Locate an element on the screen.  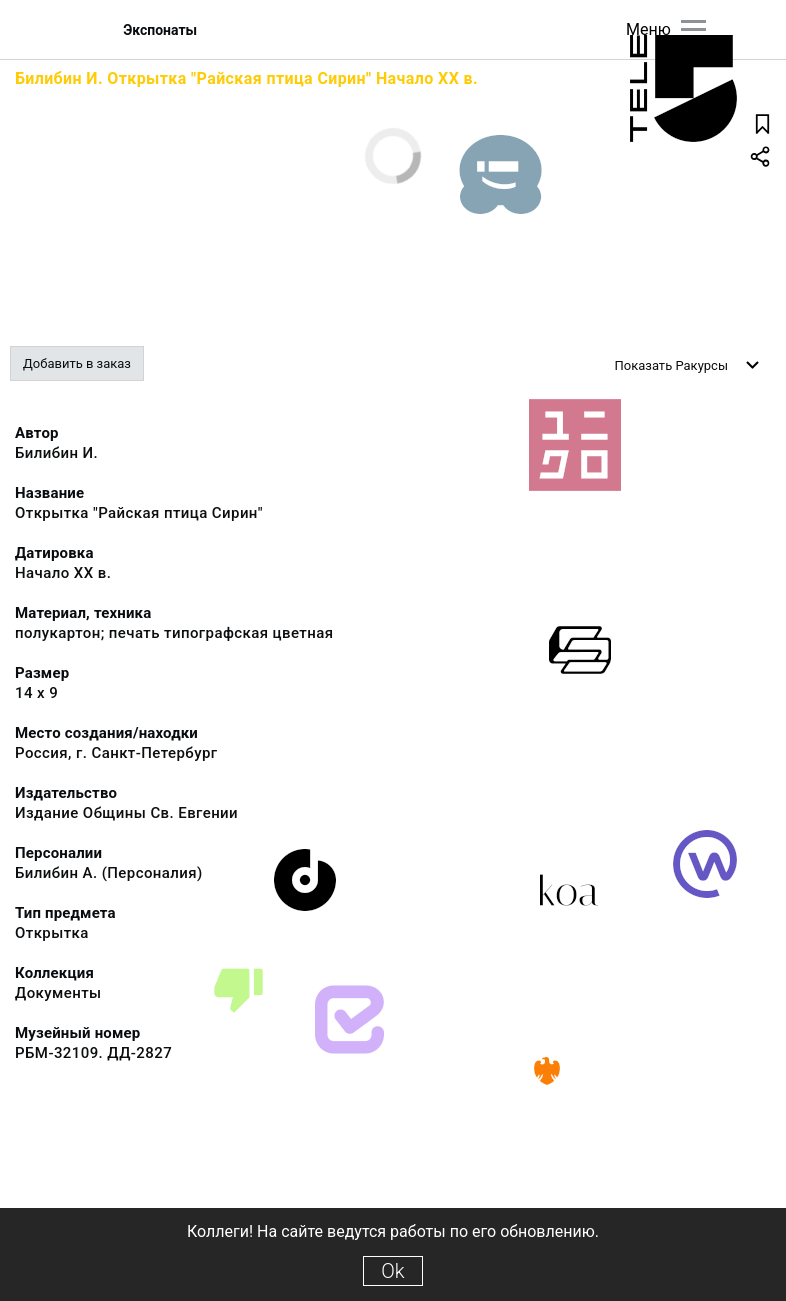
navigate to the Koa framework homepage is located at coordinates (569, 890).